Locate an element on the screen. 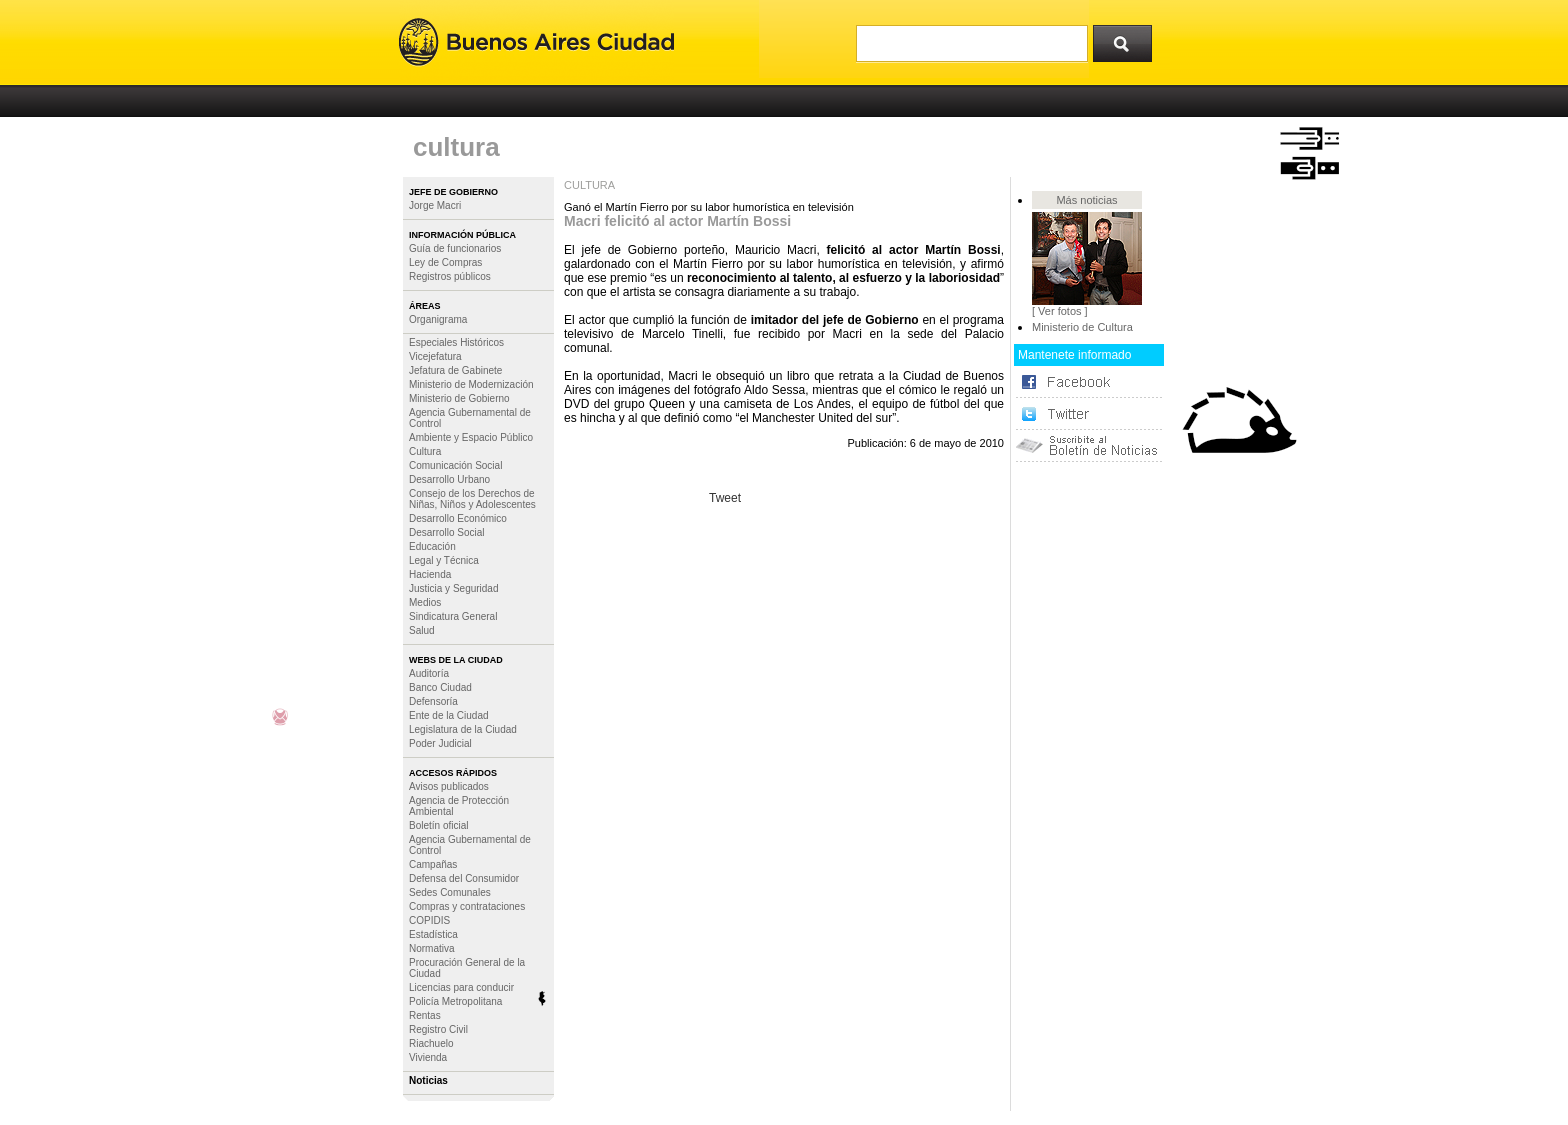  select chest armor or torso protection is located at coordinates (280, 717).